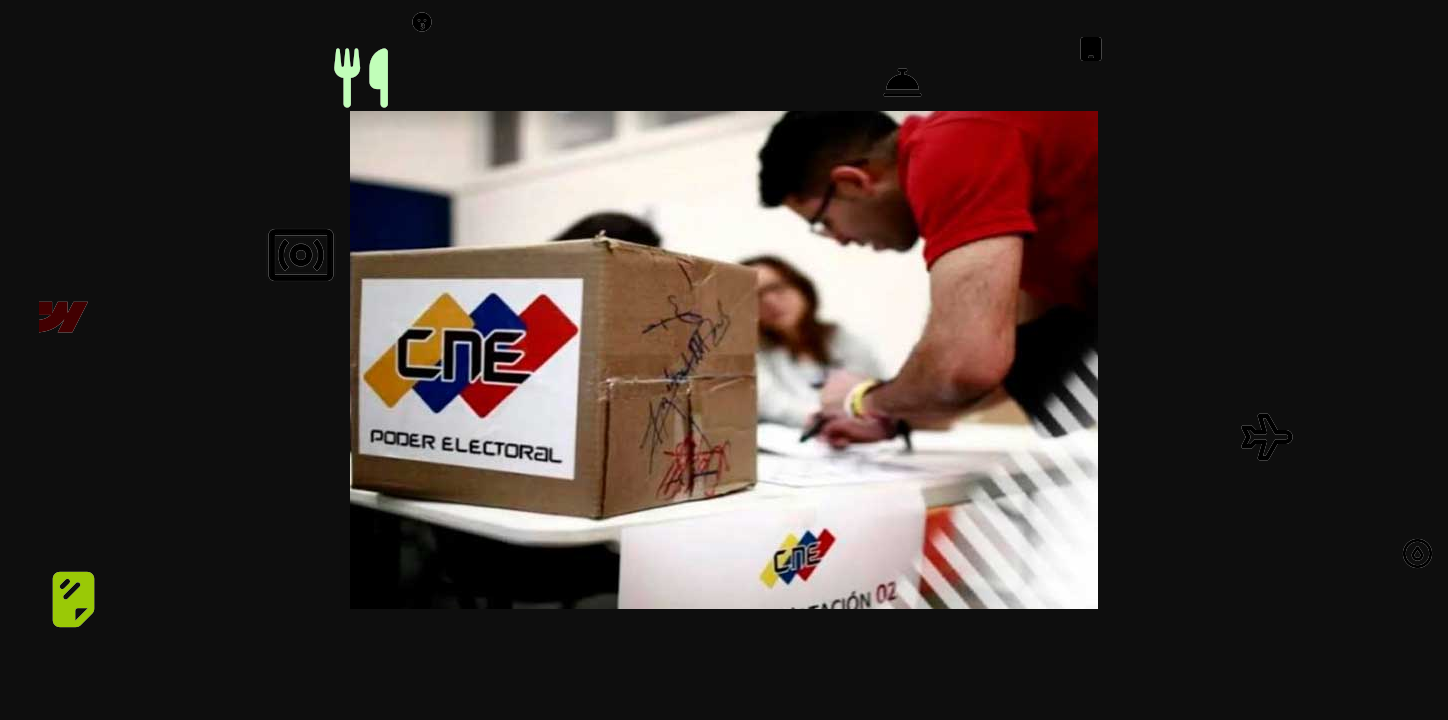 This screenshot has width=1448, height=720. What do you see at coordinates (1091, 49) in the screenshot?
I see `switch to tablet view` at bounding box center [1091, 49].